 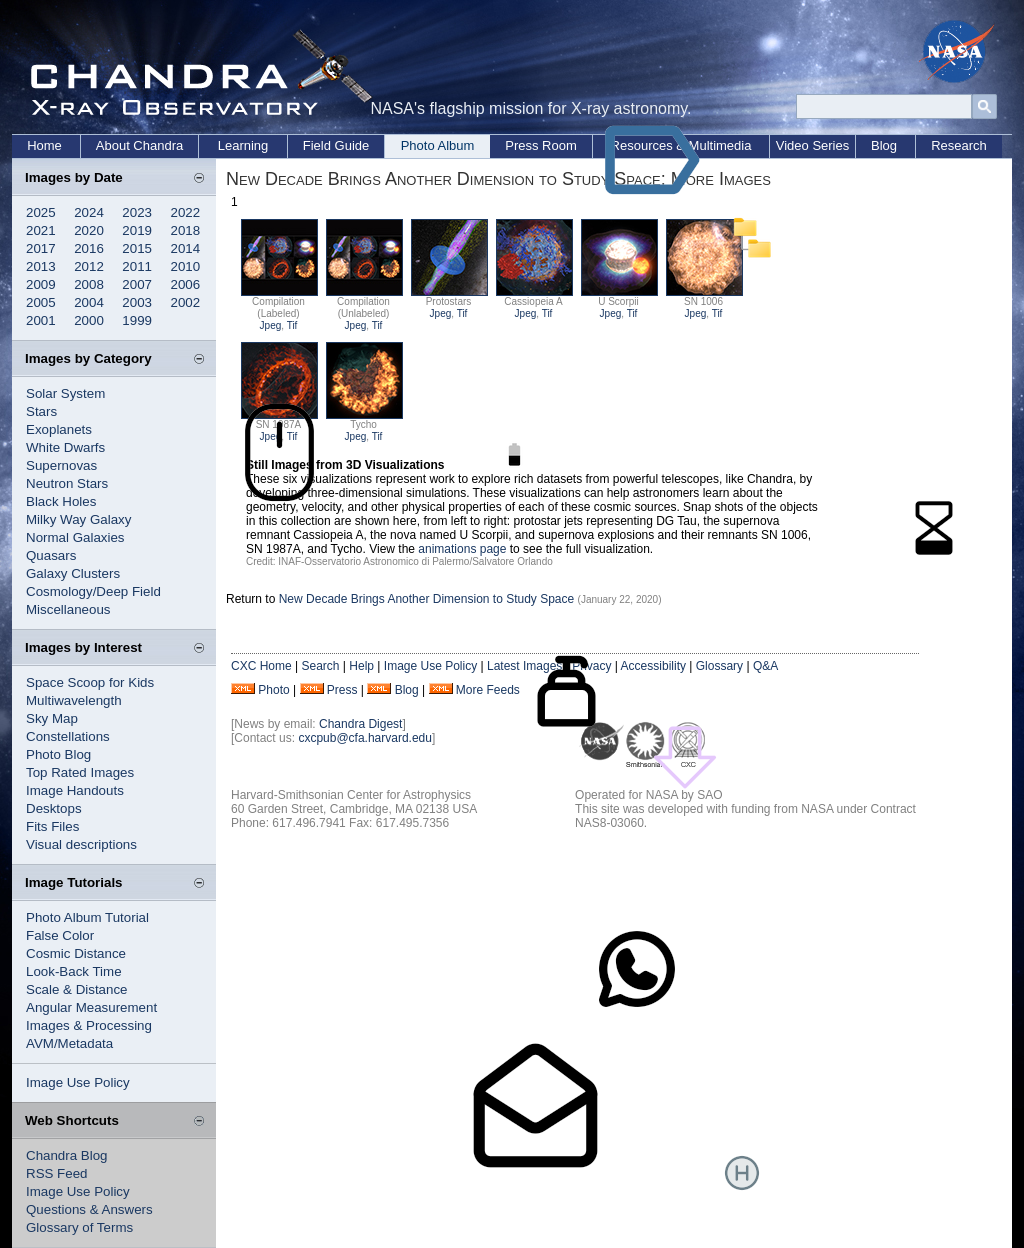 What do you see at coordinates (685, 755) in the screenshot?
I see `download a file or content` at bounding box center [685, 755].